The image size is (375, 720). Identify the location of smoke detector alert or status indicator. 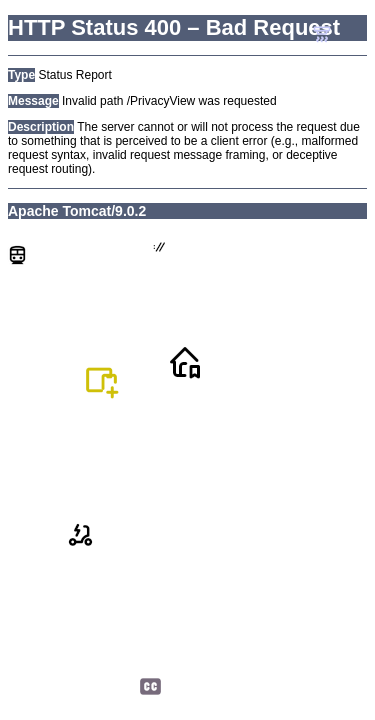
(322, 34).